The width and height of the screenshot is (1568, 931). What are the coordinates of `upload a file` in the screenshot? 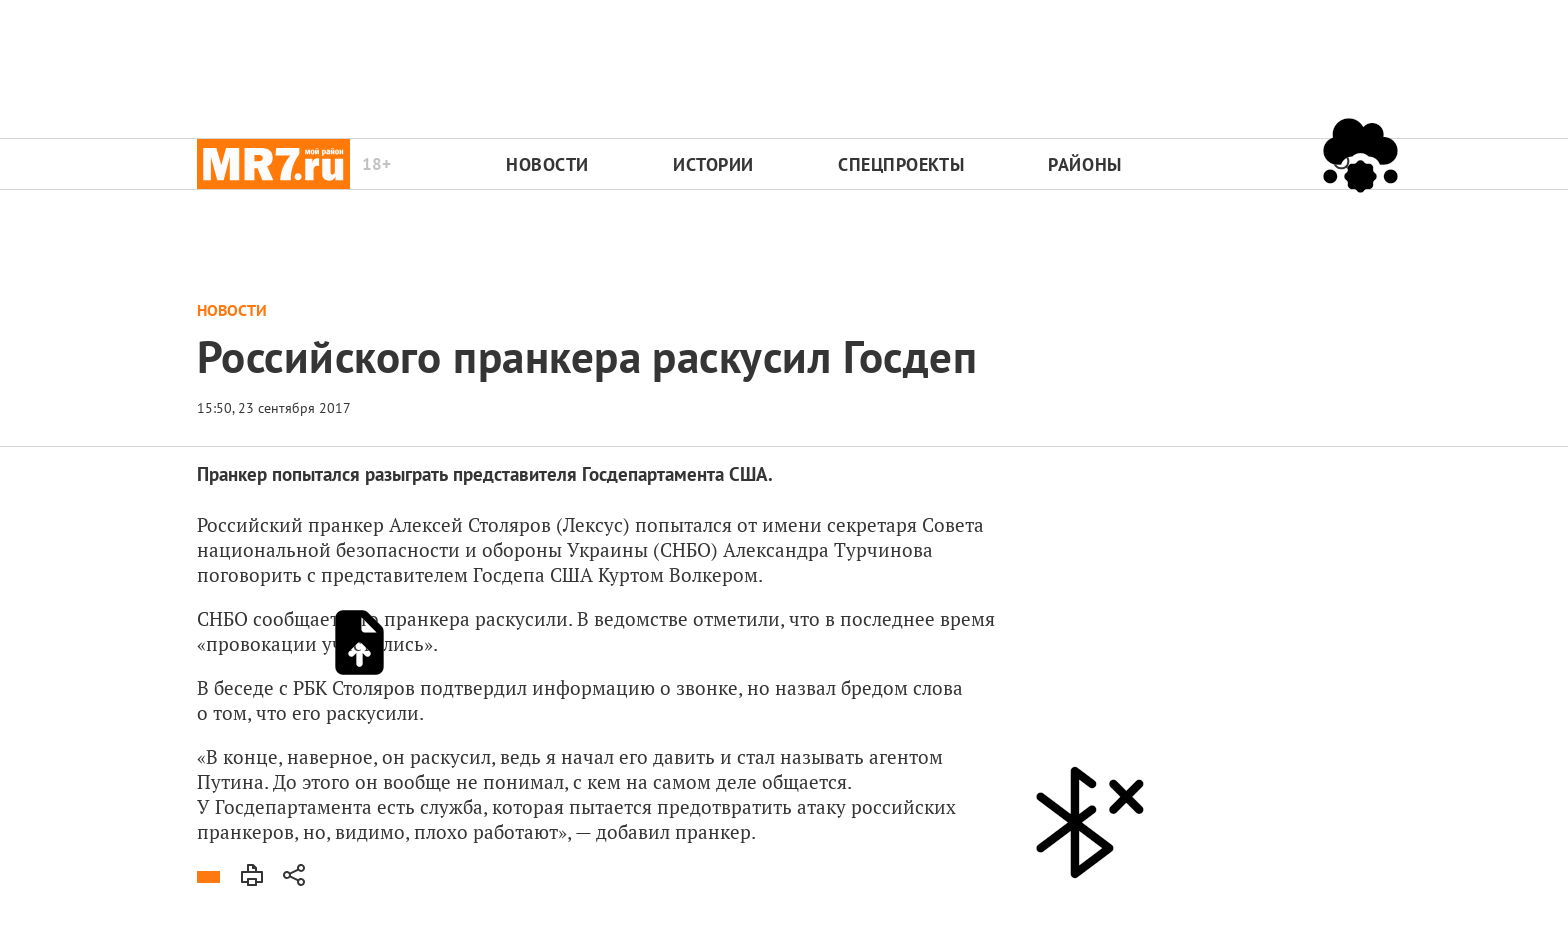 It's located at (359, 642).